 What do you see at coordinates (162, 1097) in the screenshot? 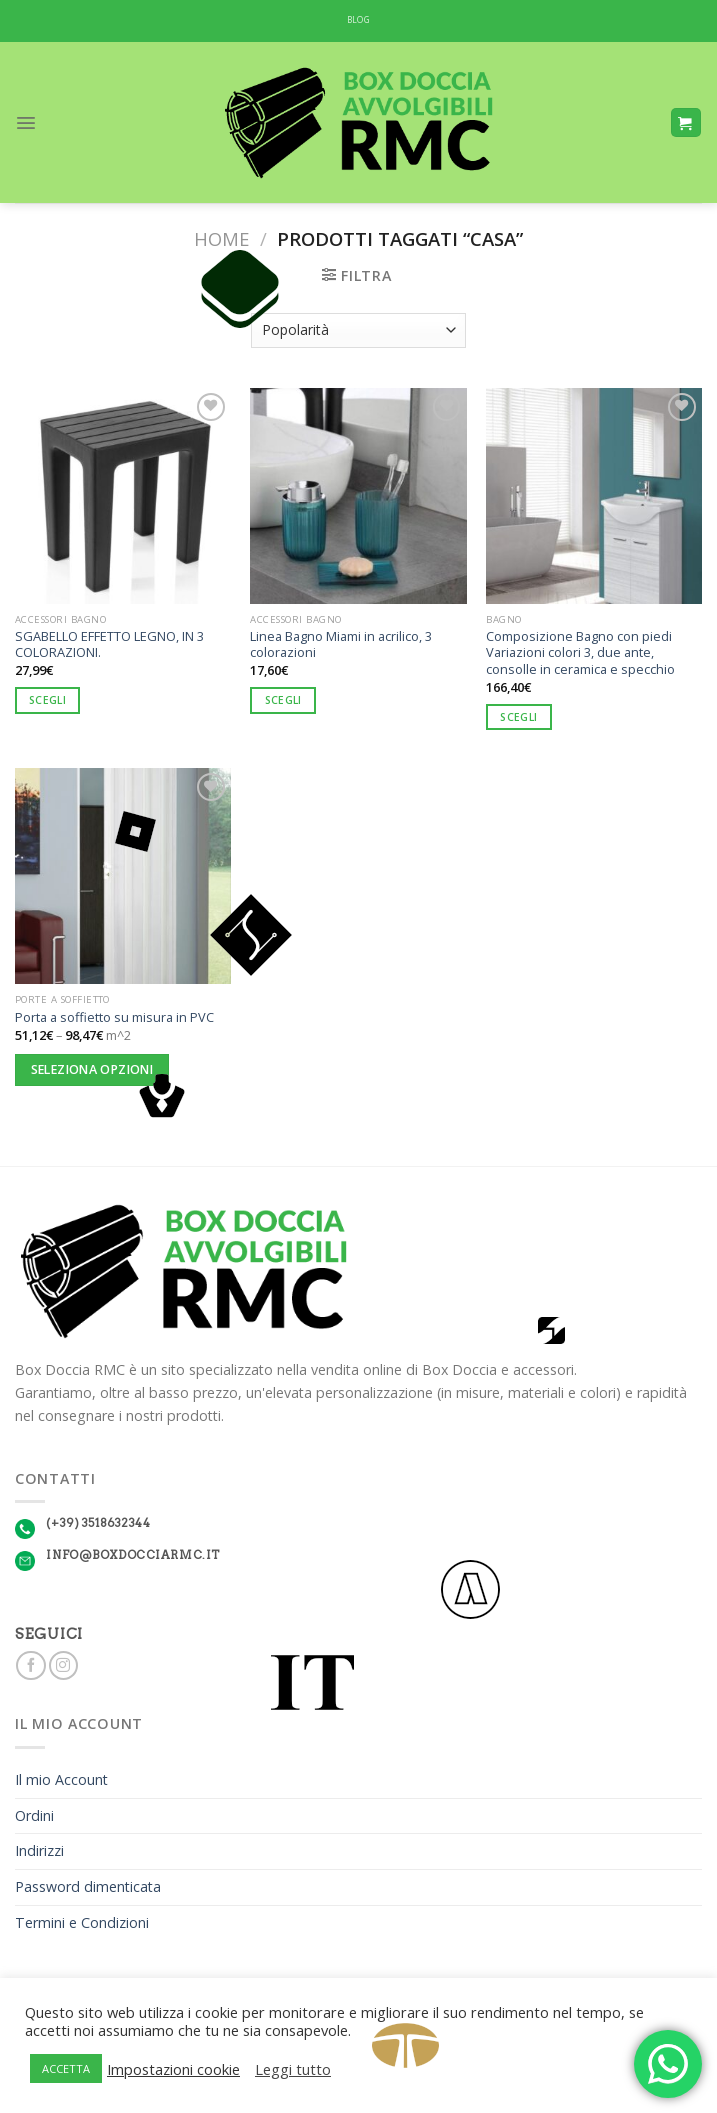
I see `browse jewelry or accessories` at bounding box center [162, 1097].